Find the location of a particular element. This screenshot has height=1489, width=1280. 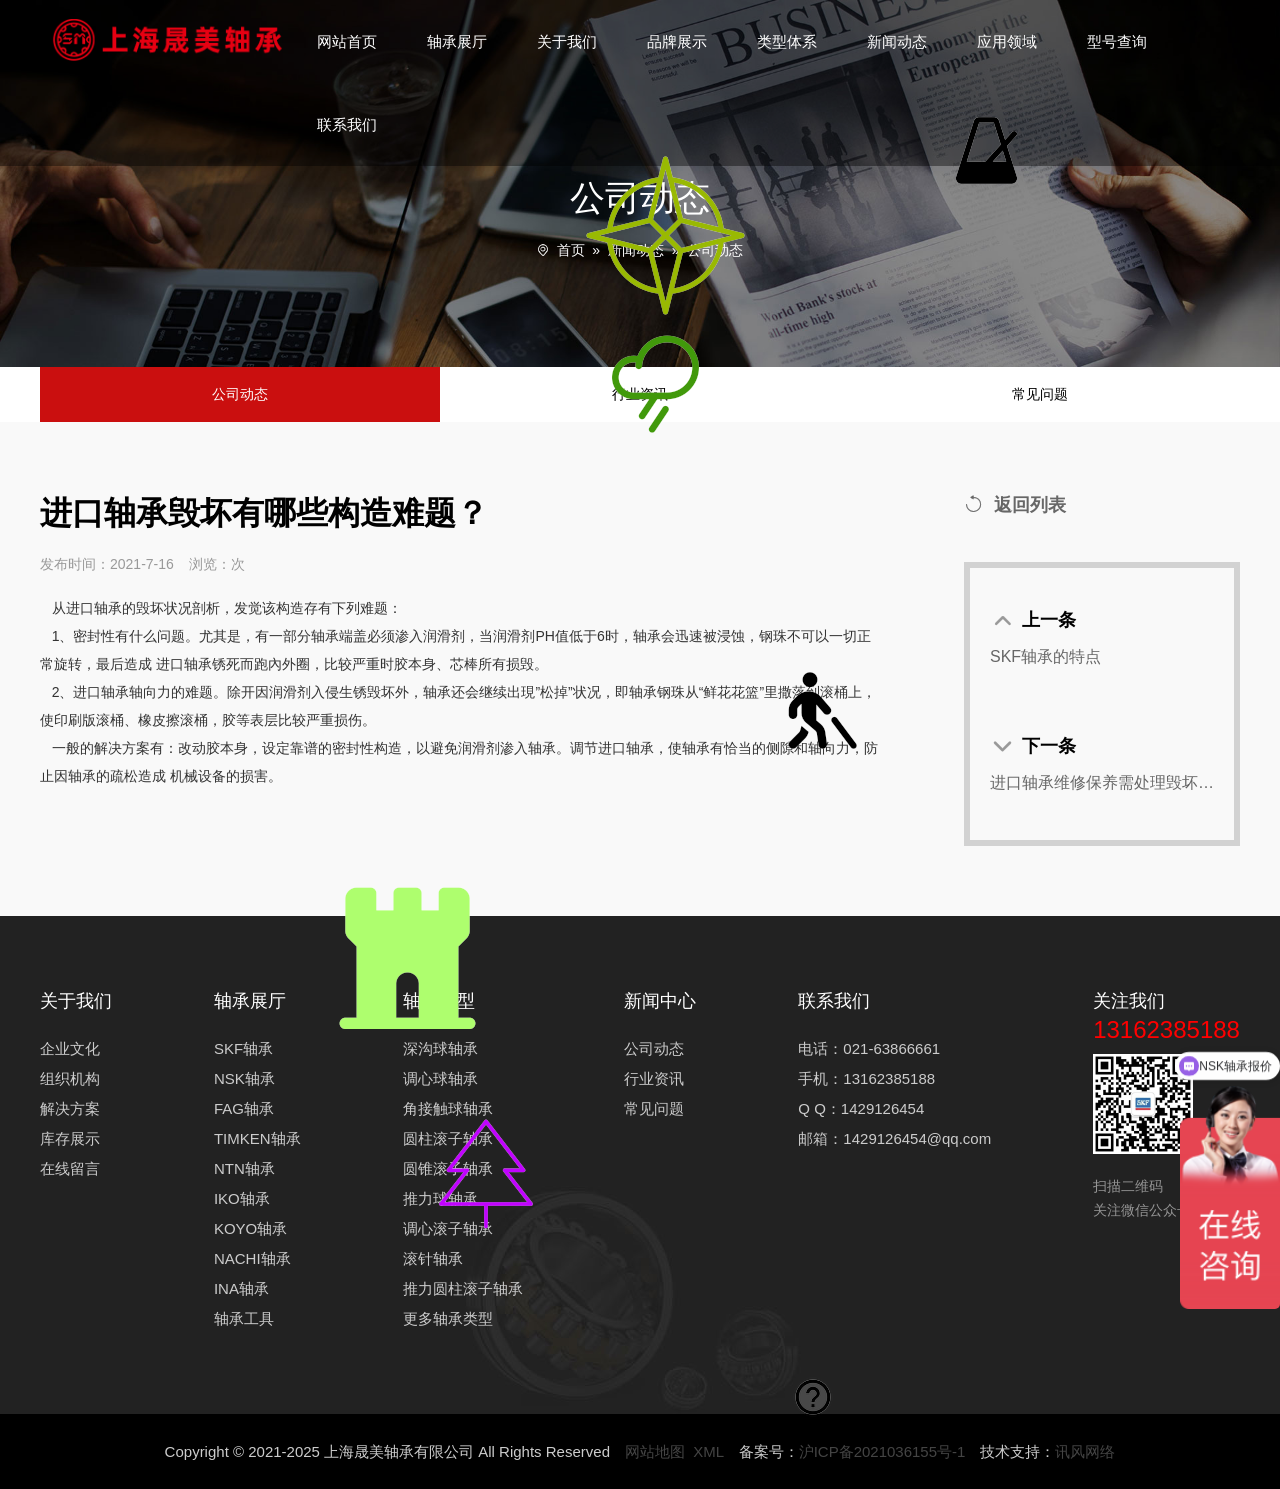

access help or support options is located at coordinates (813, 1397).